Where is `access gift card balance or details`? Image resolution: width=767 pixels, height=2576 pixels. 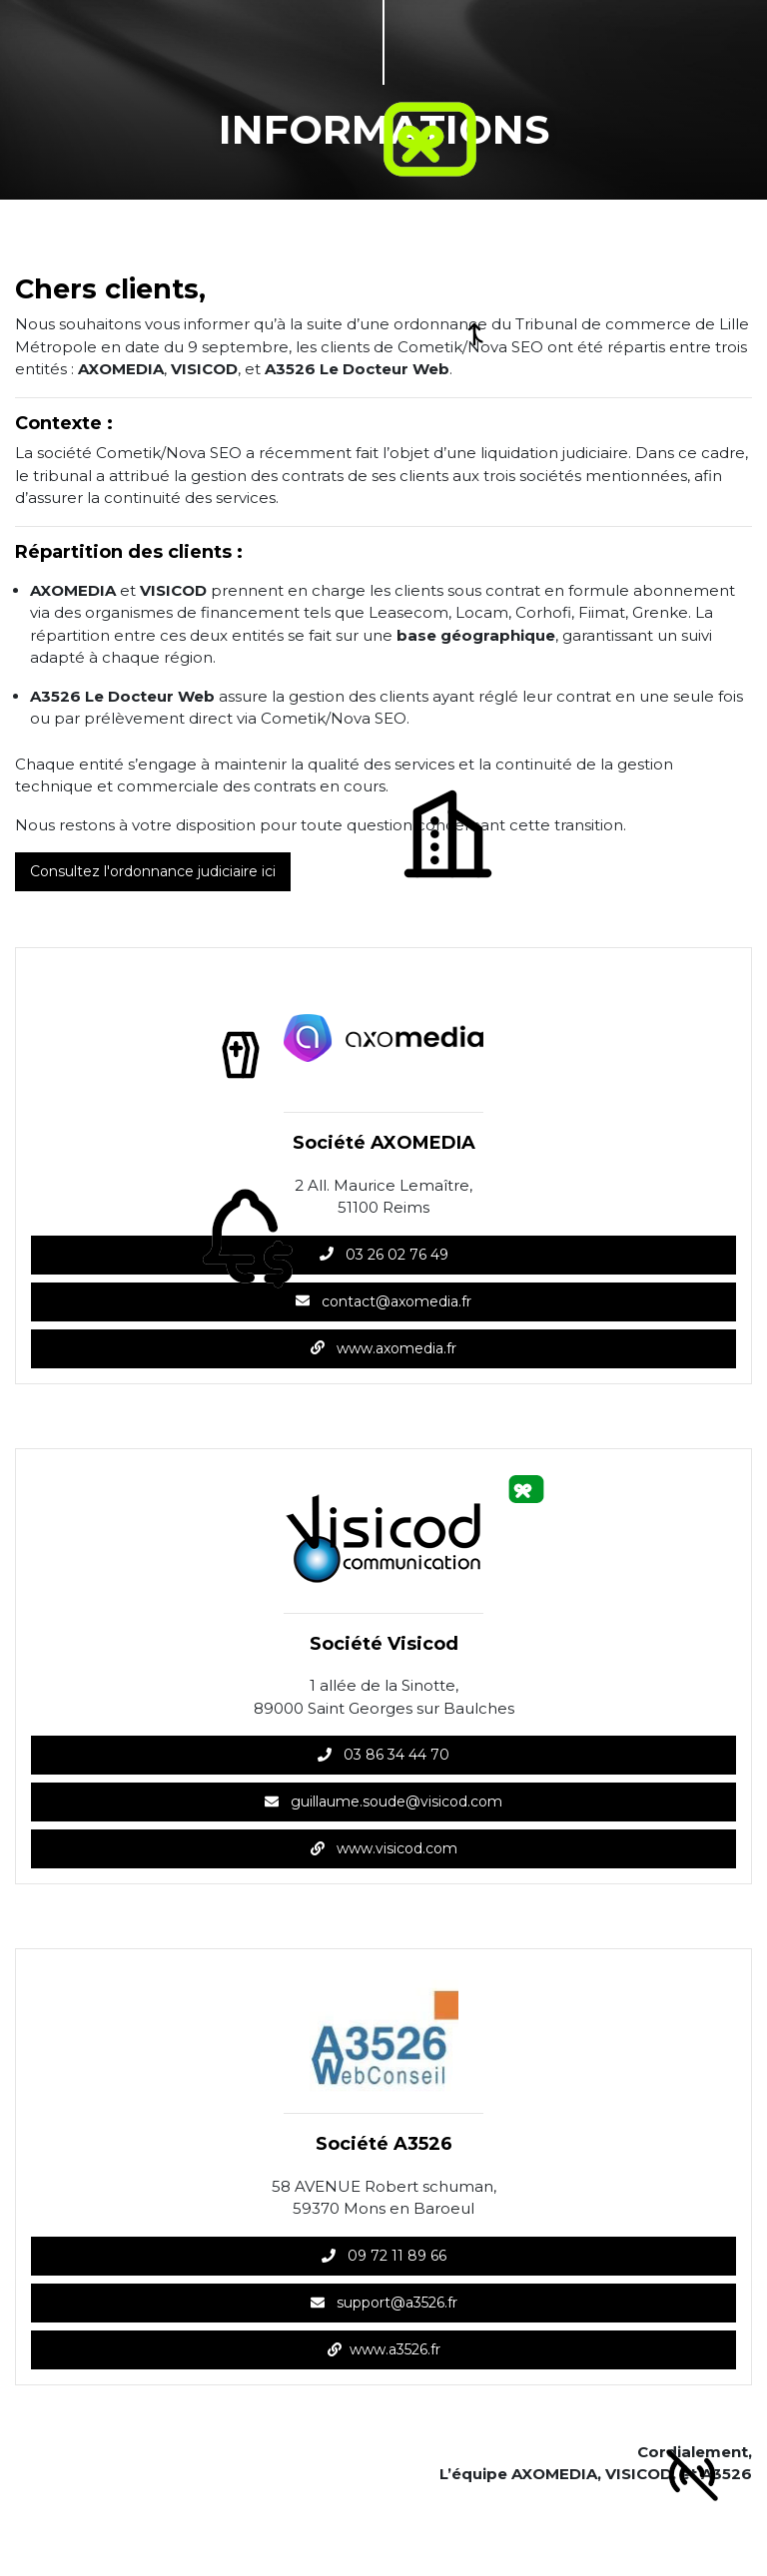
access gift card balance or details is located at coordinates (429, 139).